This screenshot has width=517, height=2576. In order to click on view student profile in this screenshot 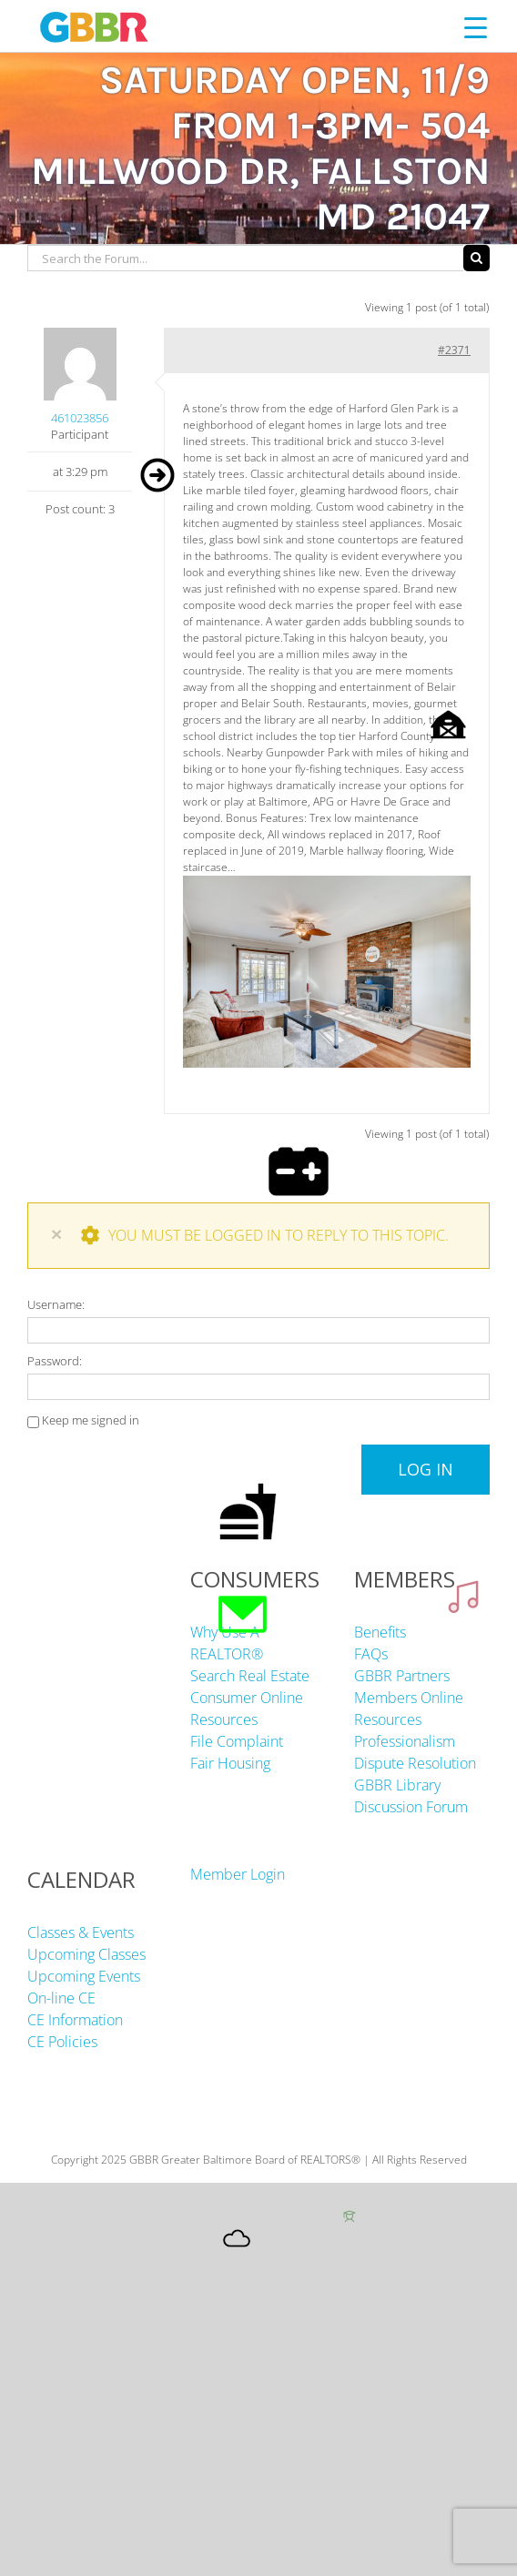, I will do `click(350, 2216)`.